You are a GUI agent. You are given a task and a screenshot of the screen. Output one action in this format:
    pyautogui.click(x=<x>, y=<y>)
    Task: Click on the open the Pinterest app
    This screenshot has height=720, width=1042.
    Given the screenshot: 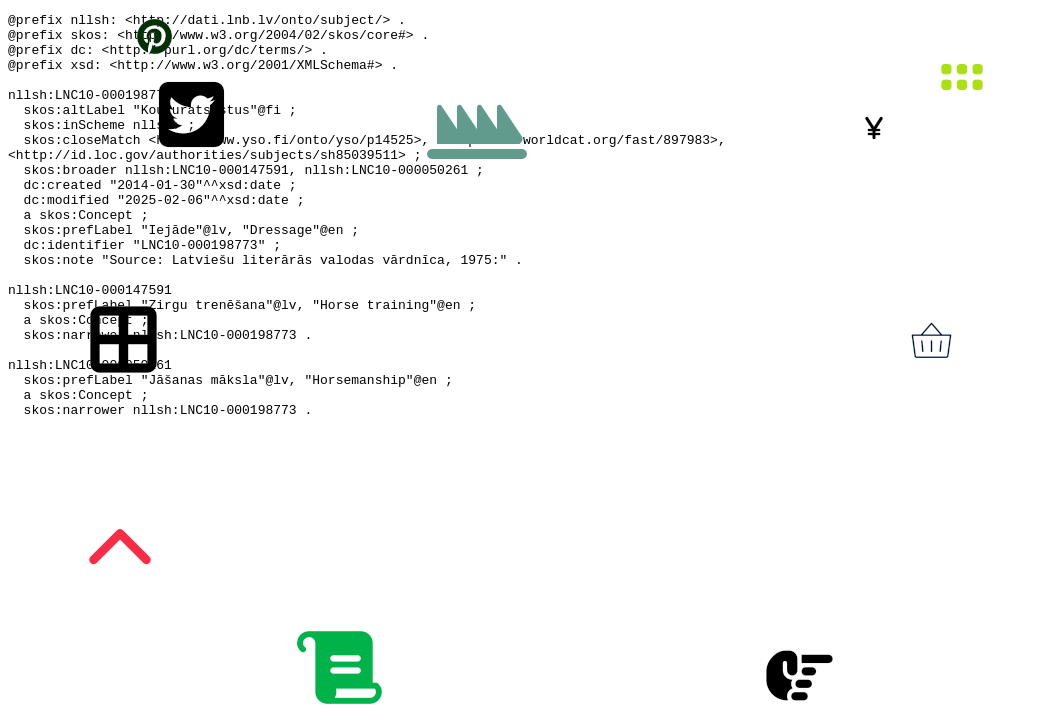 What is the action you would take?
    pyautogui.click(x=154, y=36)
    